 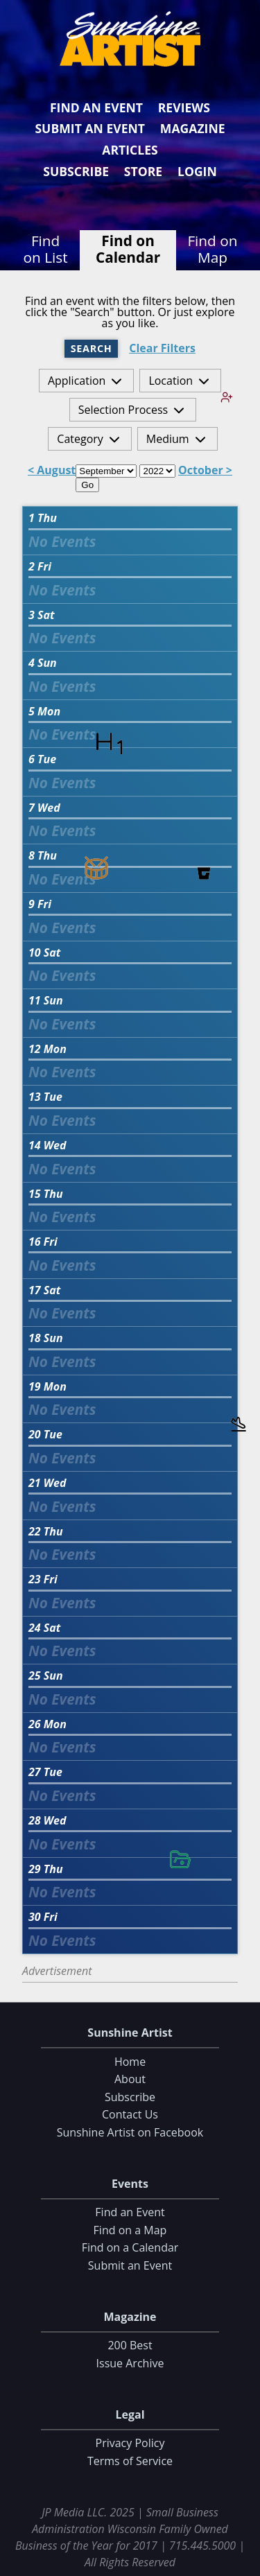 I want to click on add a new contact or friend, so click(x=227, y=397).